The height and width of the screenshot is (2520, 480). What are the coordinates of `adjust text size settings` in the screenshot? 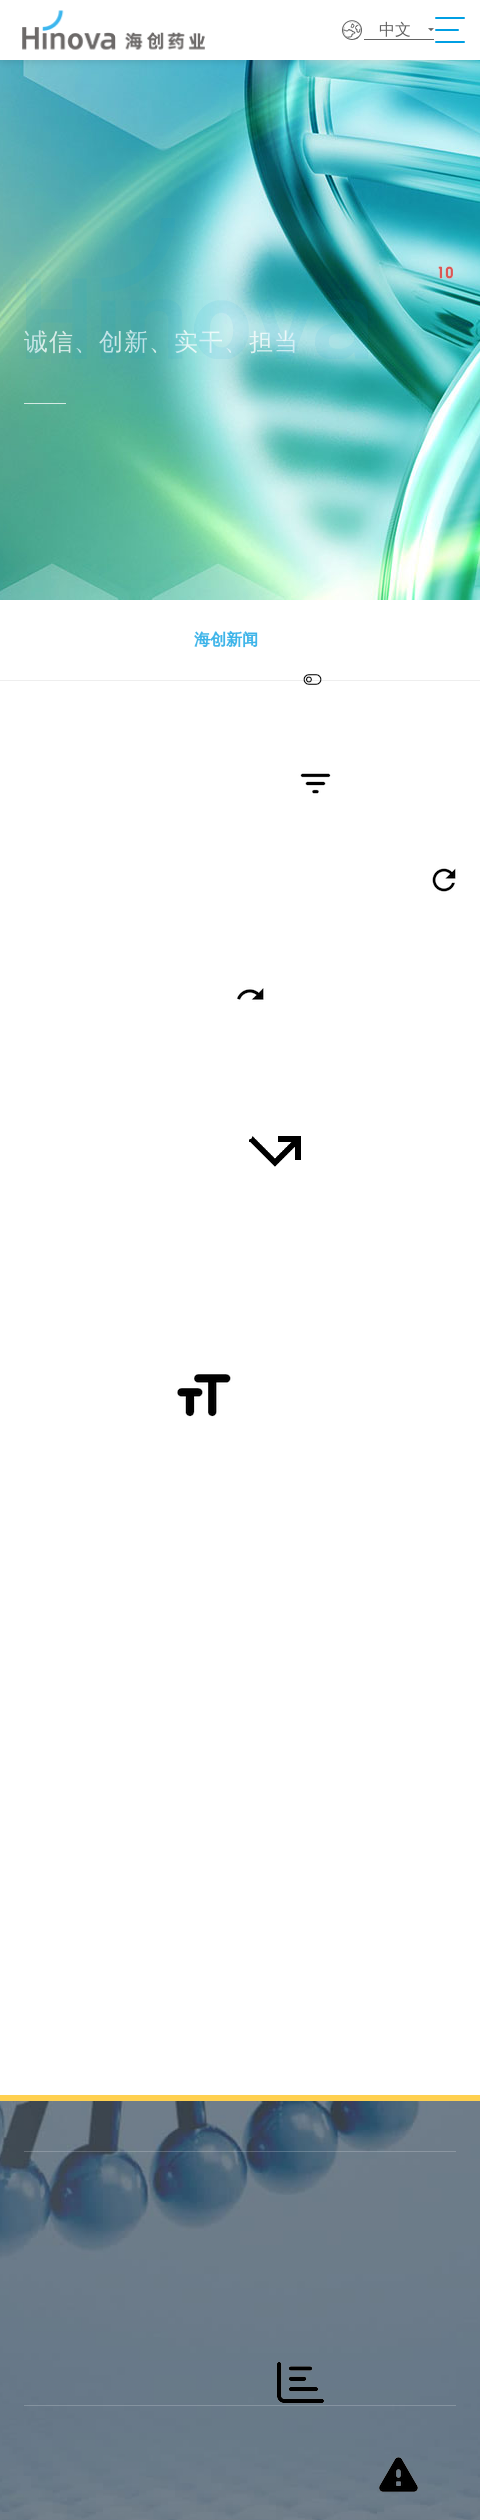 It's located at (202, 1396).